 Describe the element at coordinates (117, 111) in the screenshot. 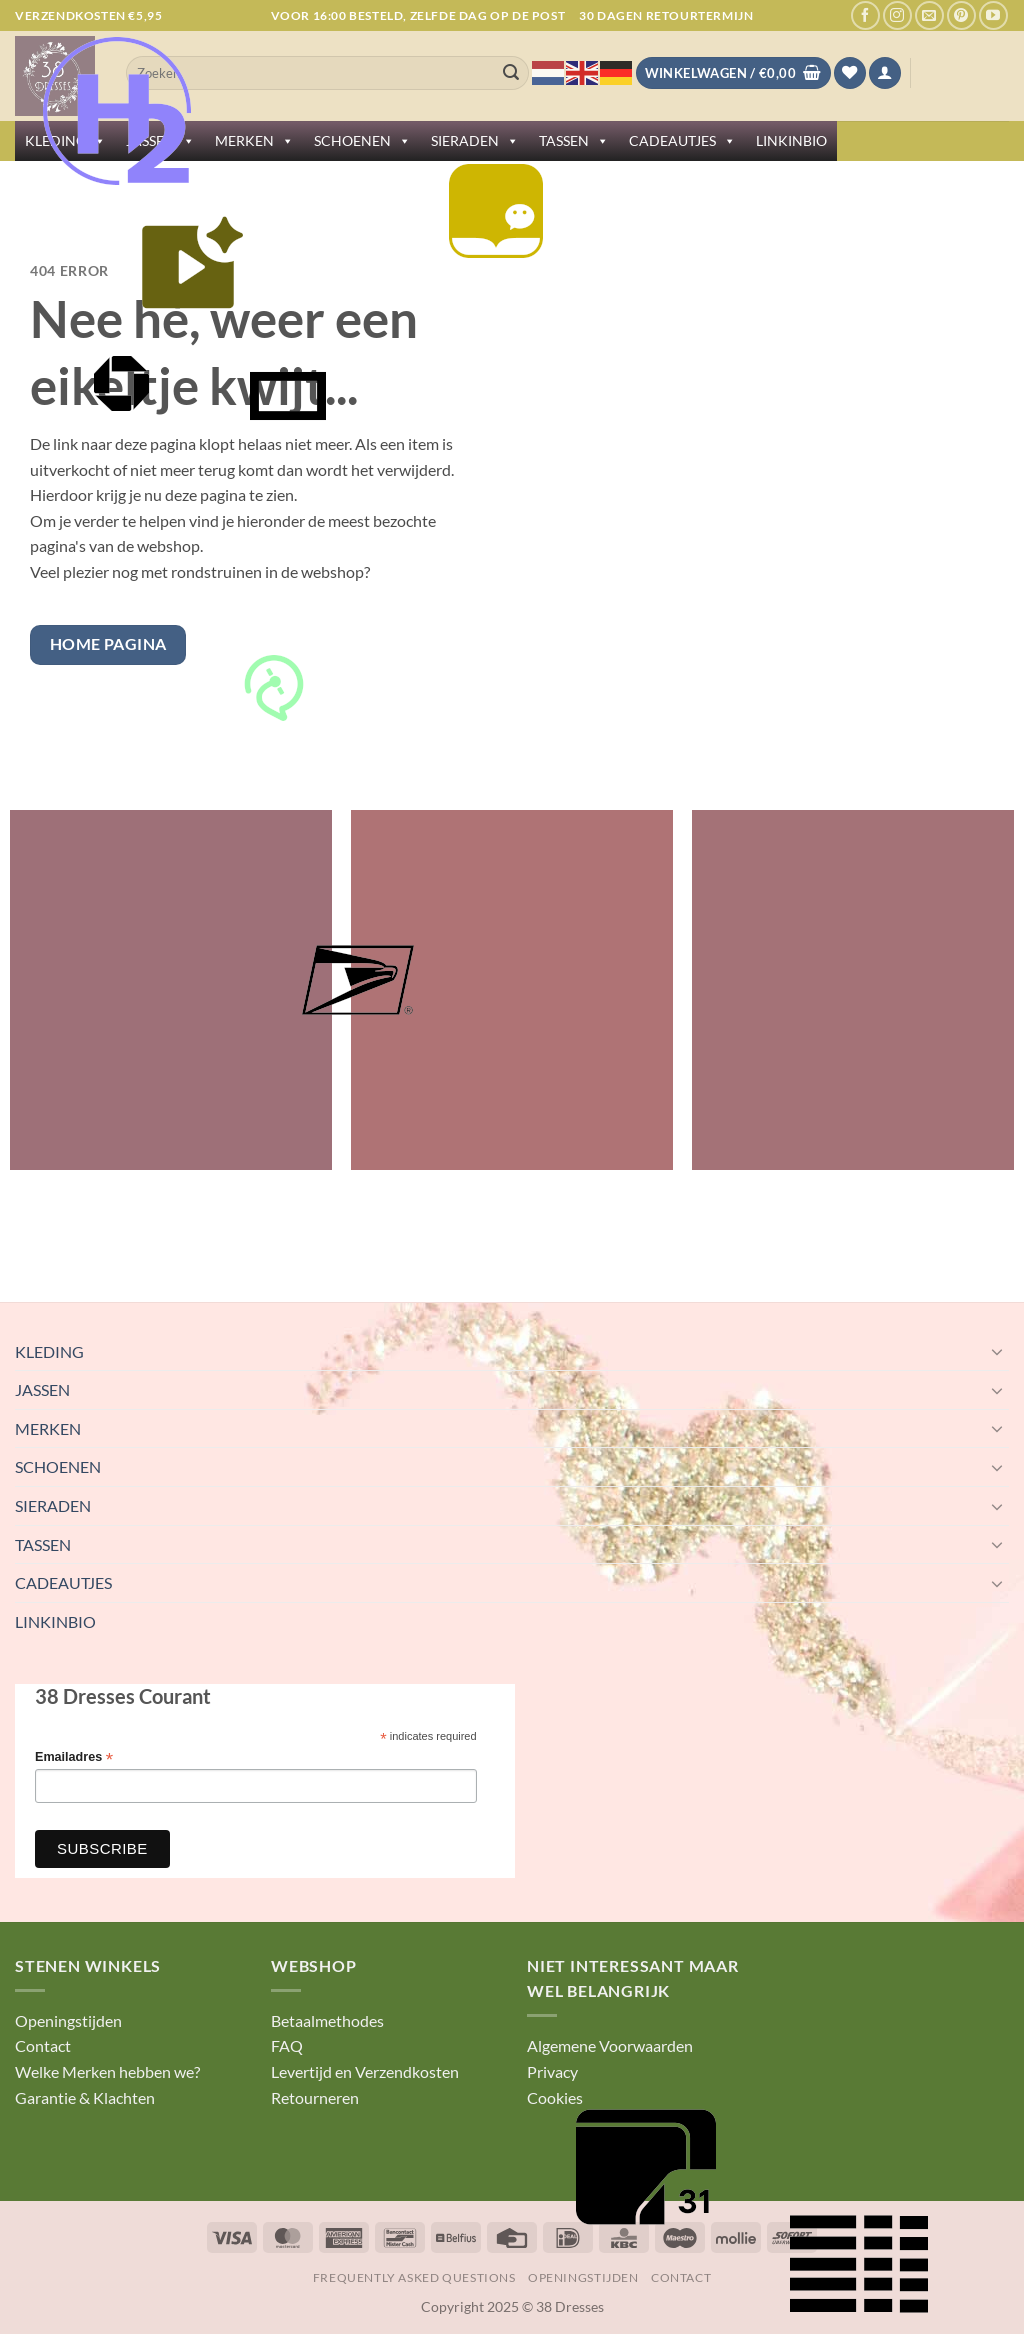

I see `h2 database logo` at that location.